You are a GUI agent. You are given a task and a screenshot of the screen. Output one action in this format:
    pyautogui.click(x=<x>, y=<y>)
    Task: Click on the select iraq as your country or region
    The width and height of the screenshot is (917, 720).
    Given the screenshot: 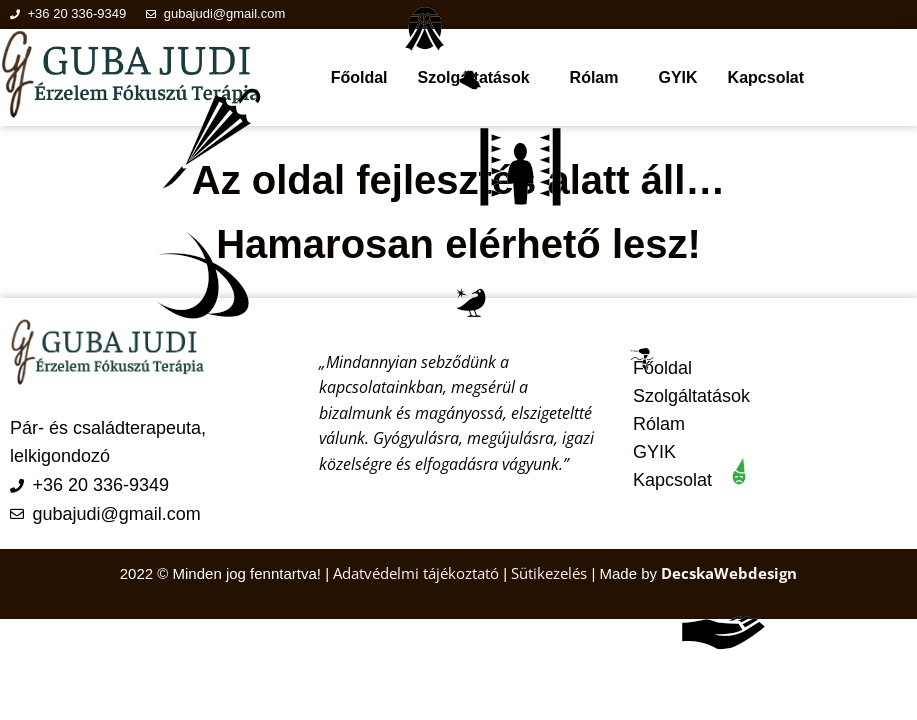 What is the action you would take?
    pyautogui.click(x=470, y=80)
    